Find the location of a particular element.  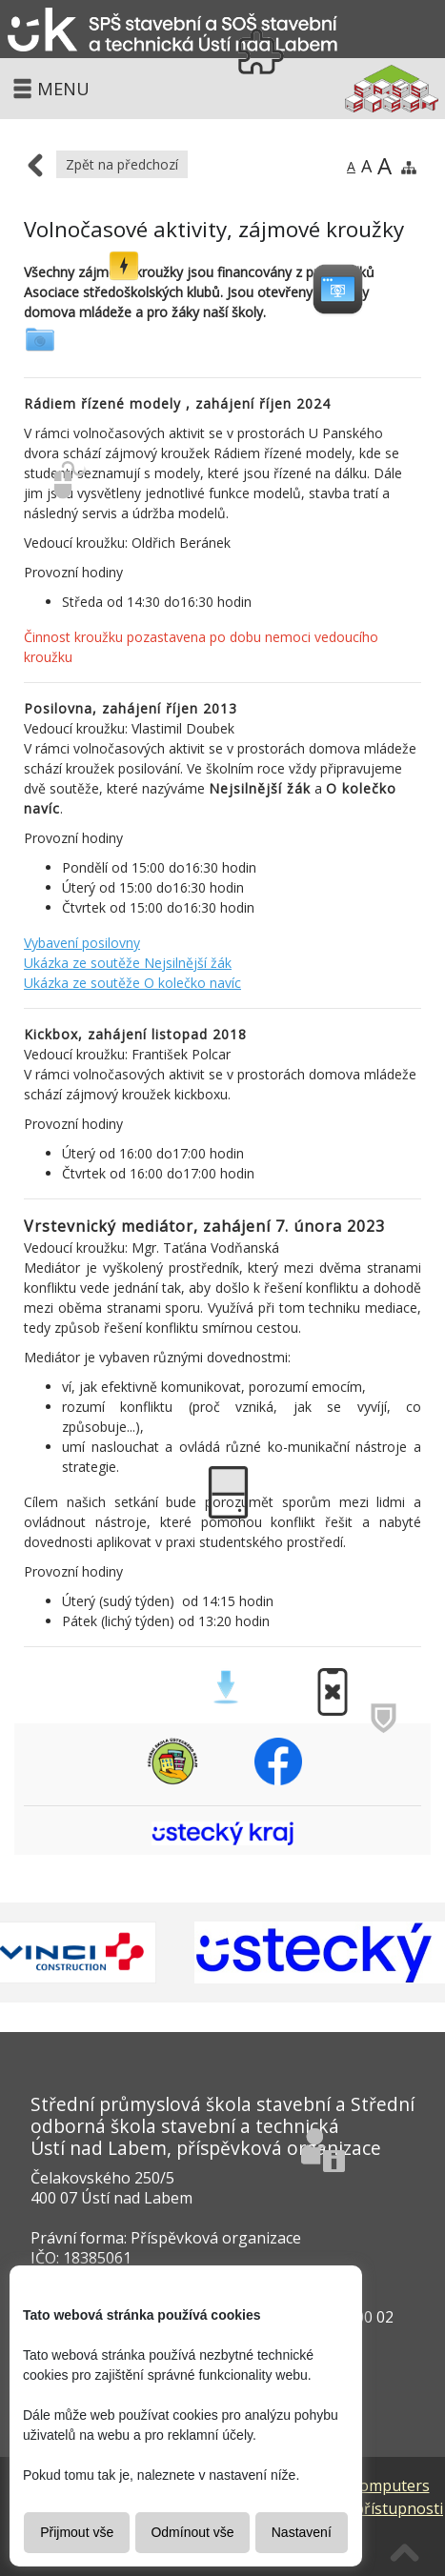

manage browser extensions is located at coordinates (259, 52).